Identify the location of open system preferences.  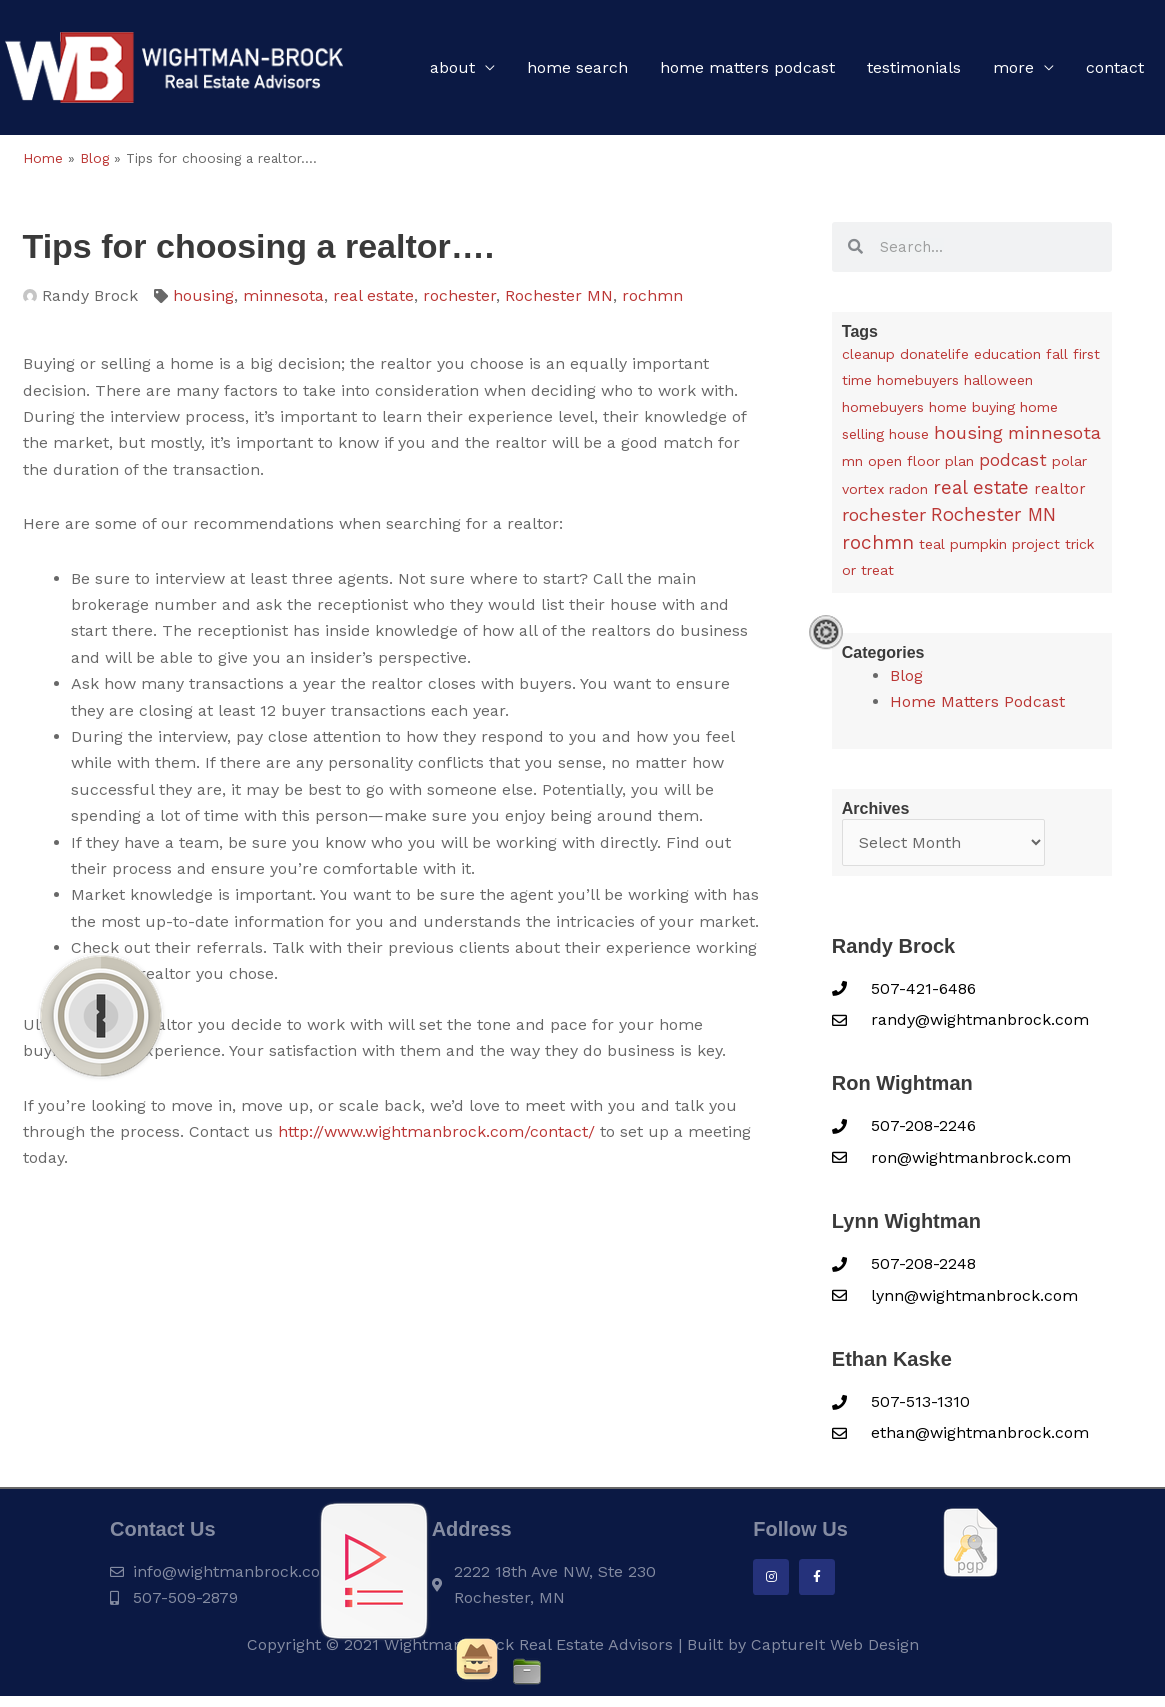
(826, 632).